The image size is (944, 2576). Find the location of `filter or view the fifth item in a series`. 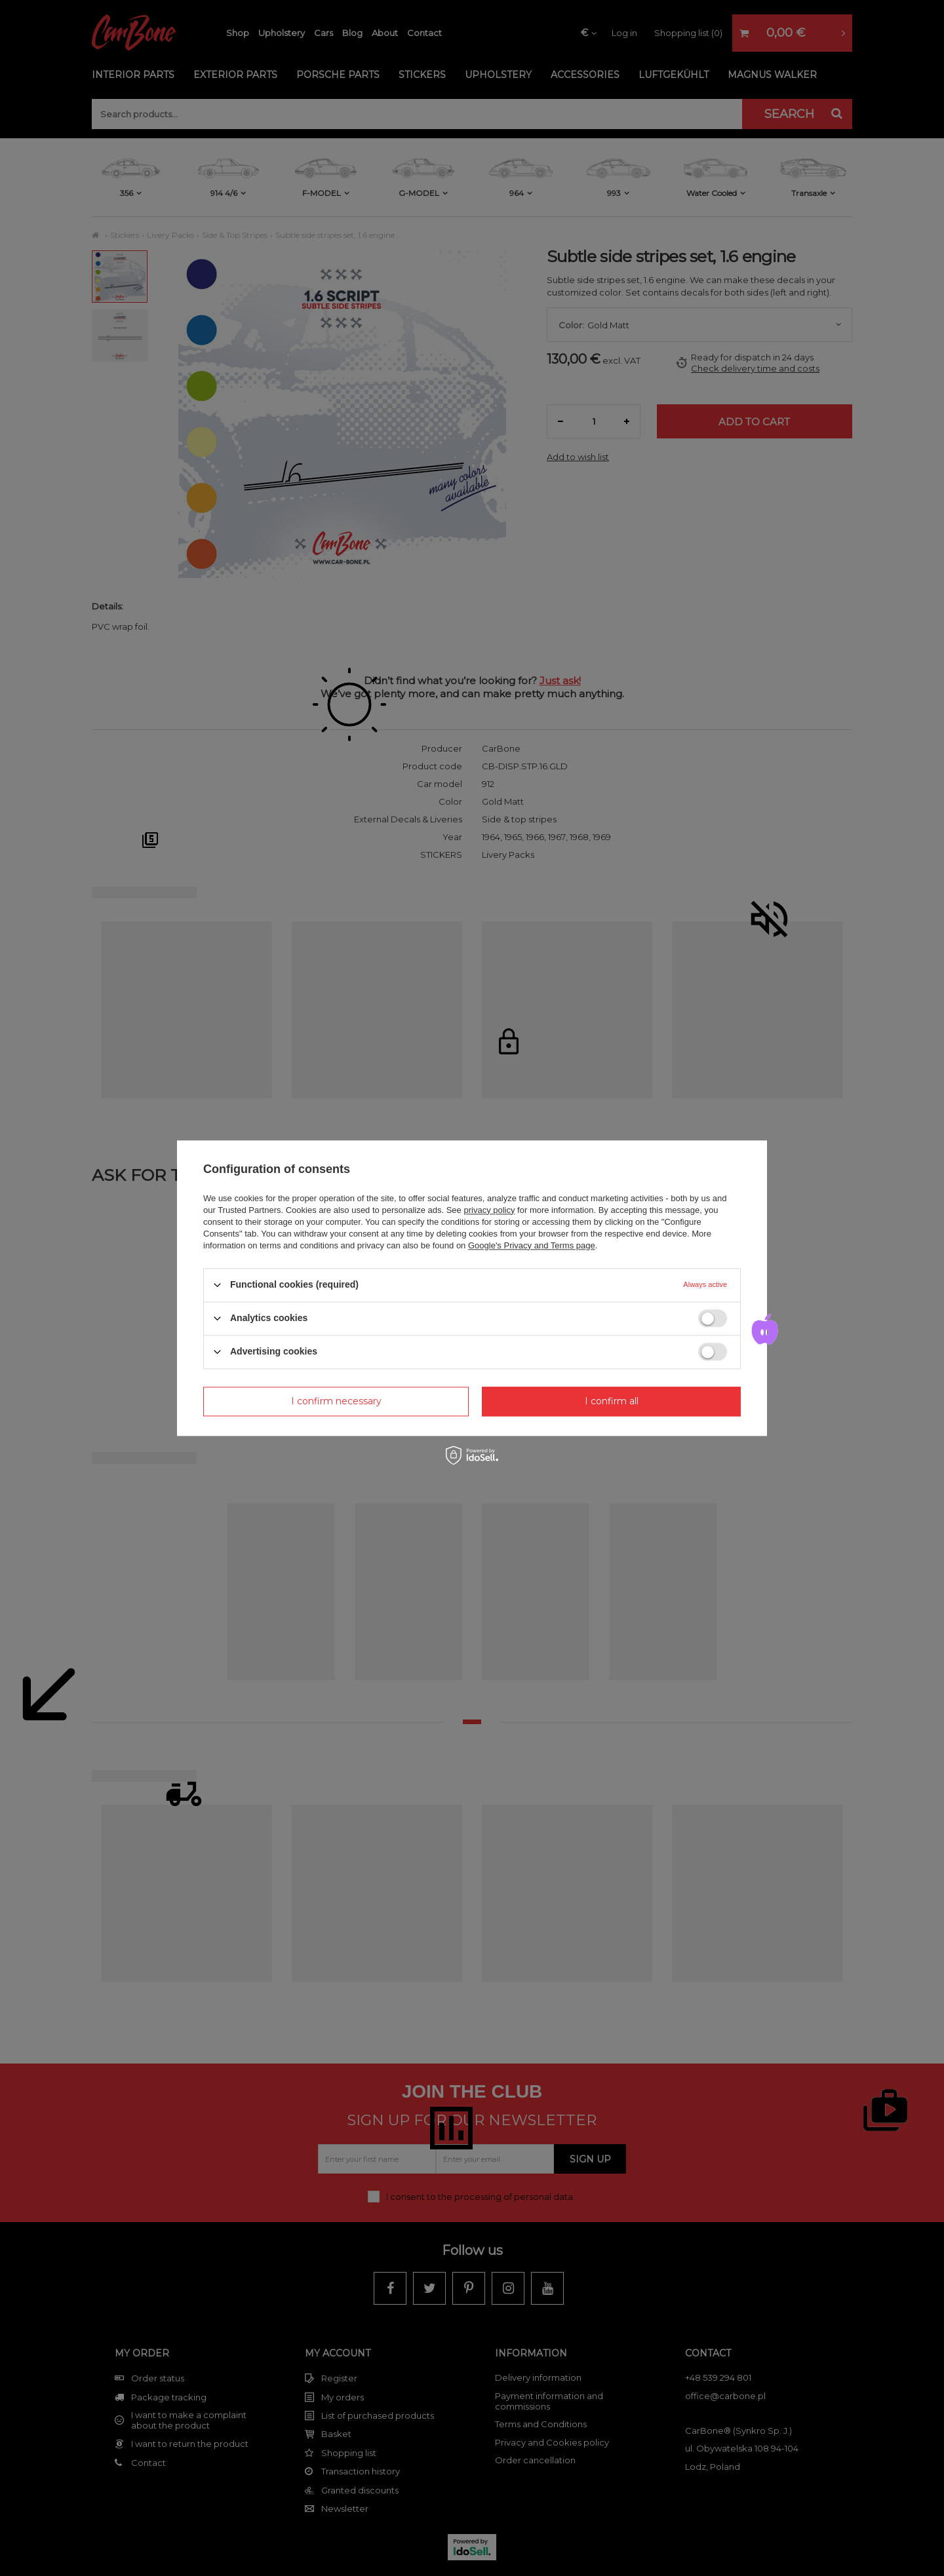

filter or view the fifth item in a series is located at coordinates (150, 840).